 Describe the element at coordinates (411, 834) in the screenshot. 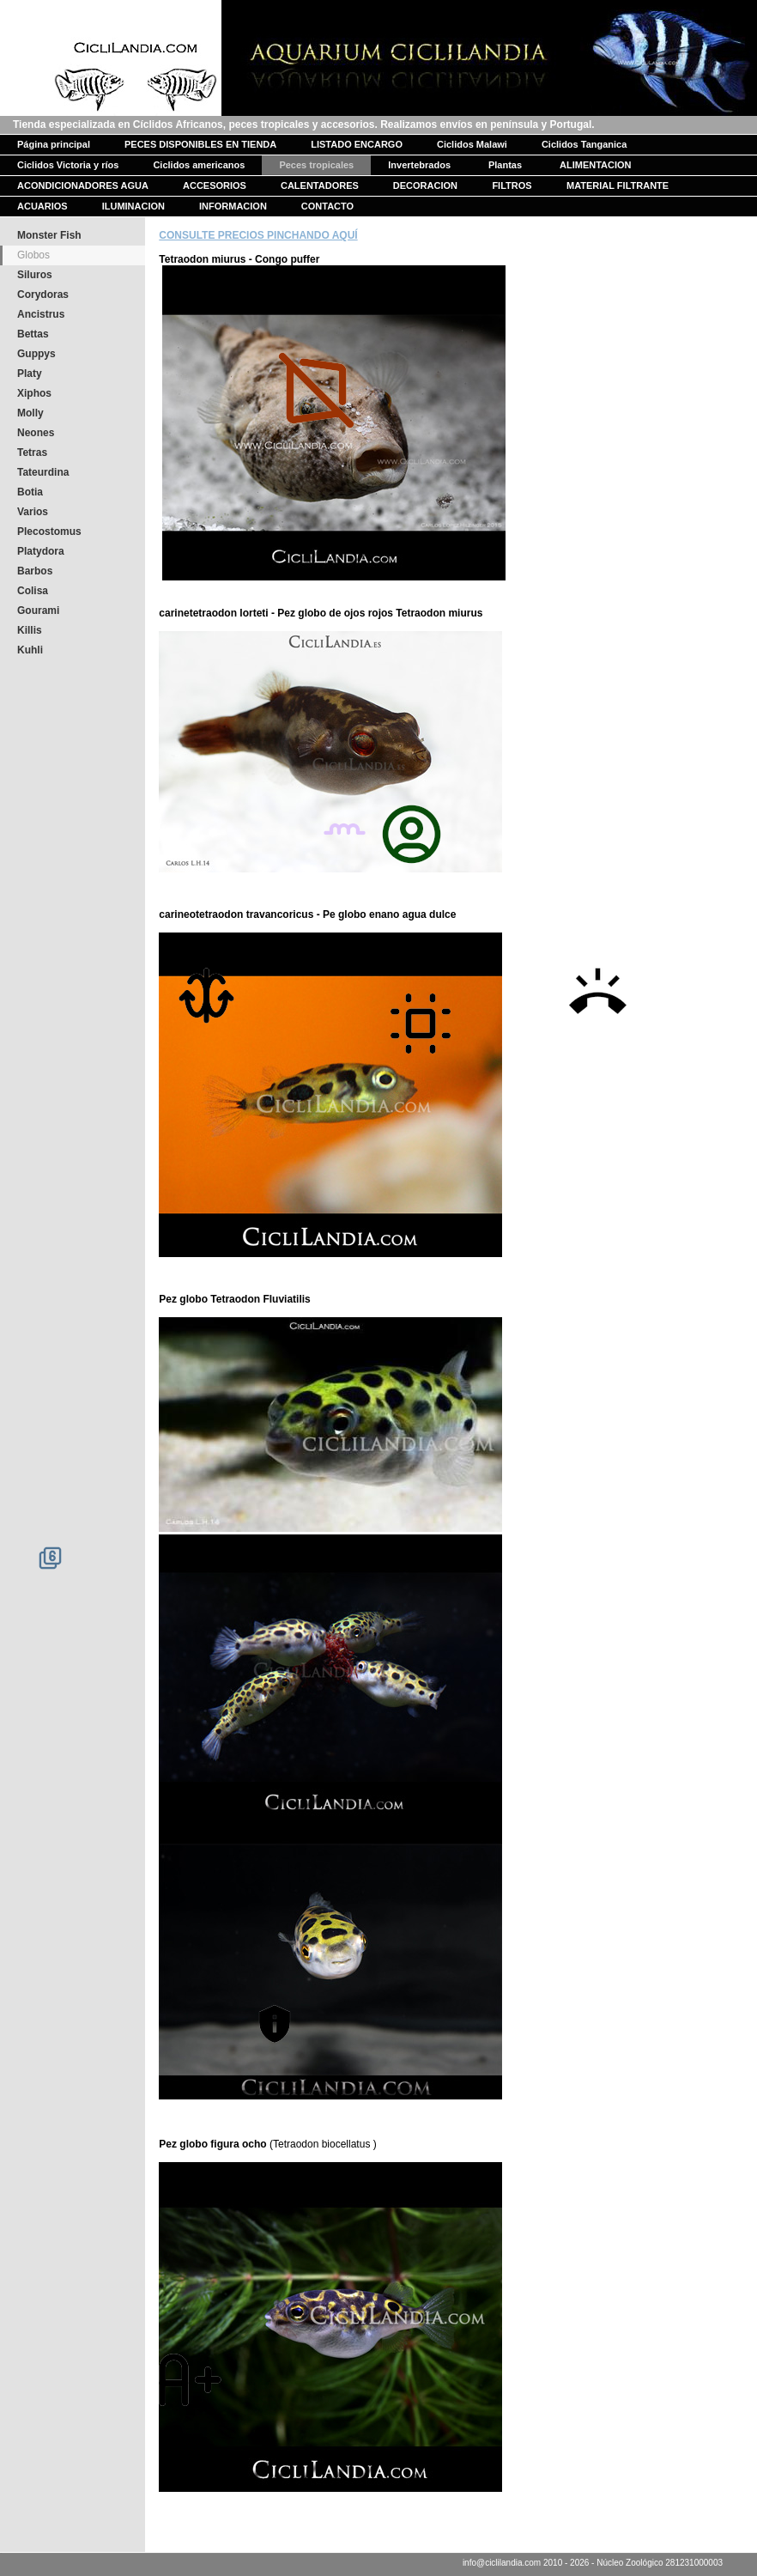

I see `view your profile` at that location.